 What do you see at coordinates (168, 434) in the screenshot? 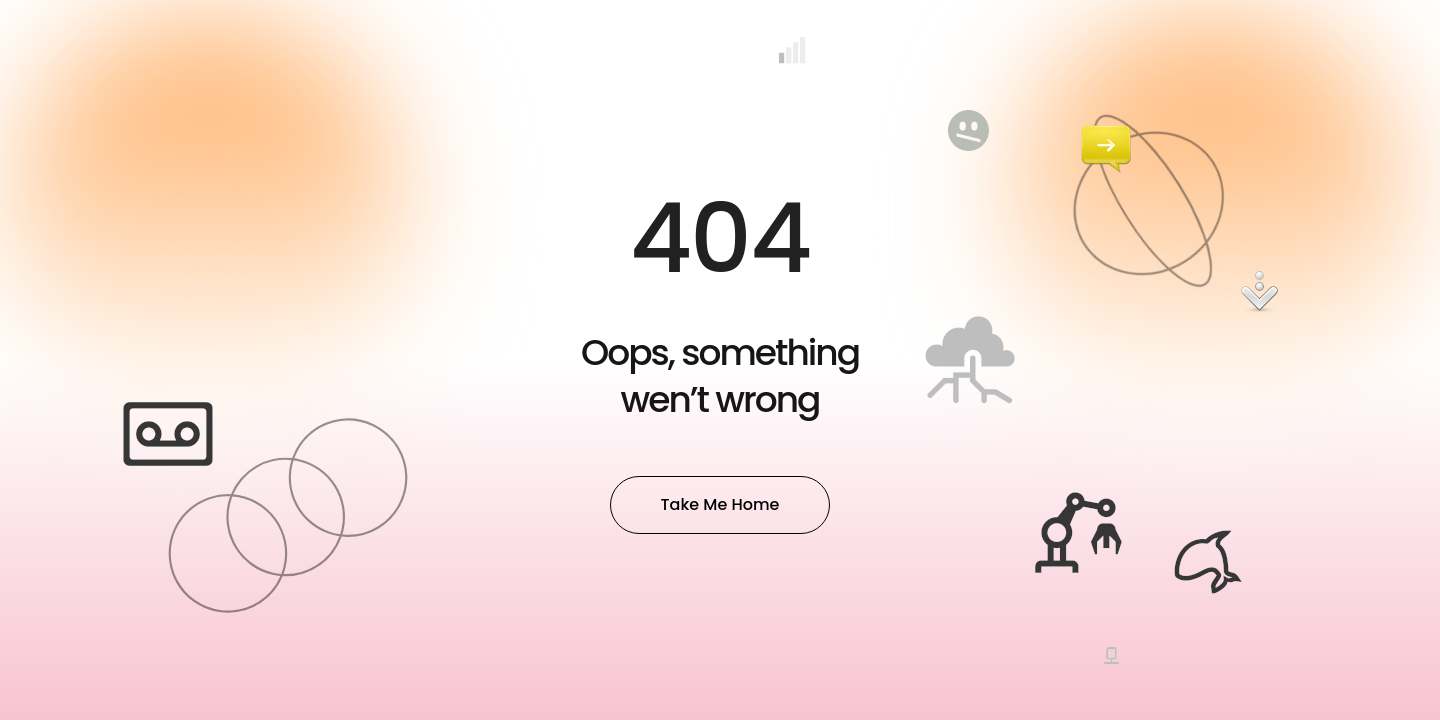
I see `indicates audio tape or cassette media` at bounding box center [168, 434].